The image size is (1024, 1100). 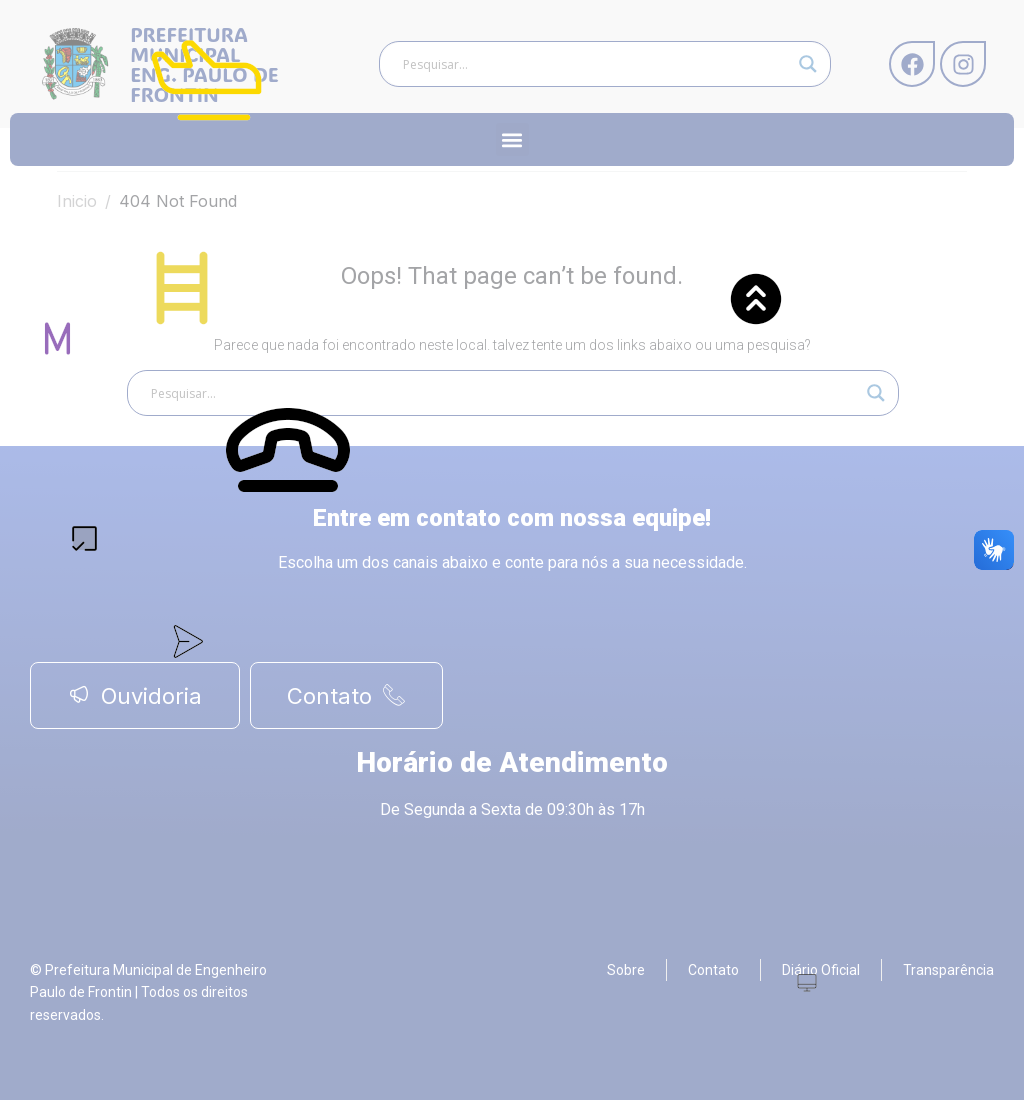 What do you see at coordinates (206, 76) in the screenshot?
I see `indicates flight mode is active` at bounding box center [206, 76].